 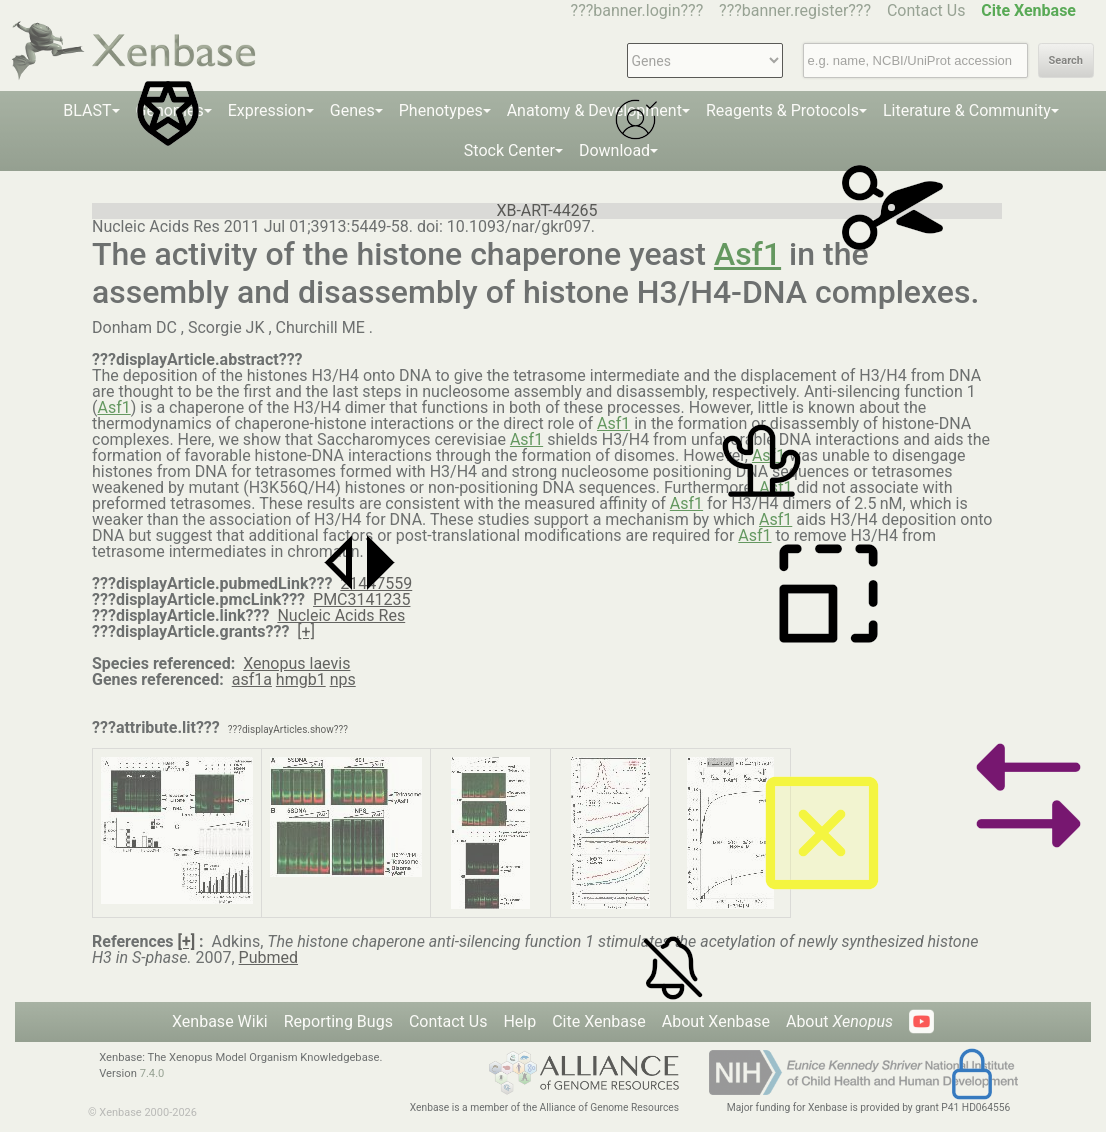 I want to click on indicates desert or arid climate theme, so click(x=761, y=463).